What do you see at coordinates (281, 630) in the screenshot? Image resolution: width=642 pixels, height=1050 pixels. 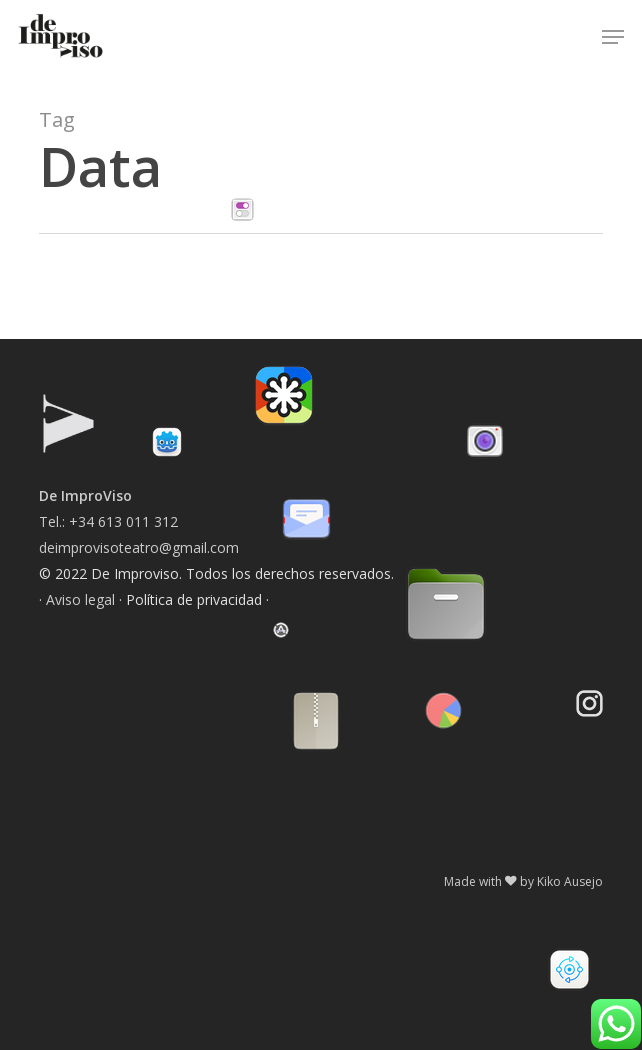 I see `check for and install system updates` at bounding box center [281, 630].